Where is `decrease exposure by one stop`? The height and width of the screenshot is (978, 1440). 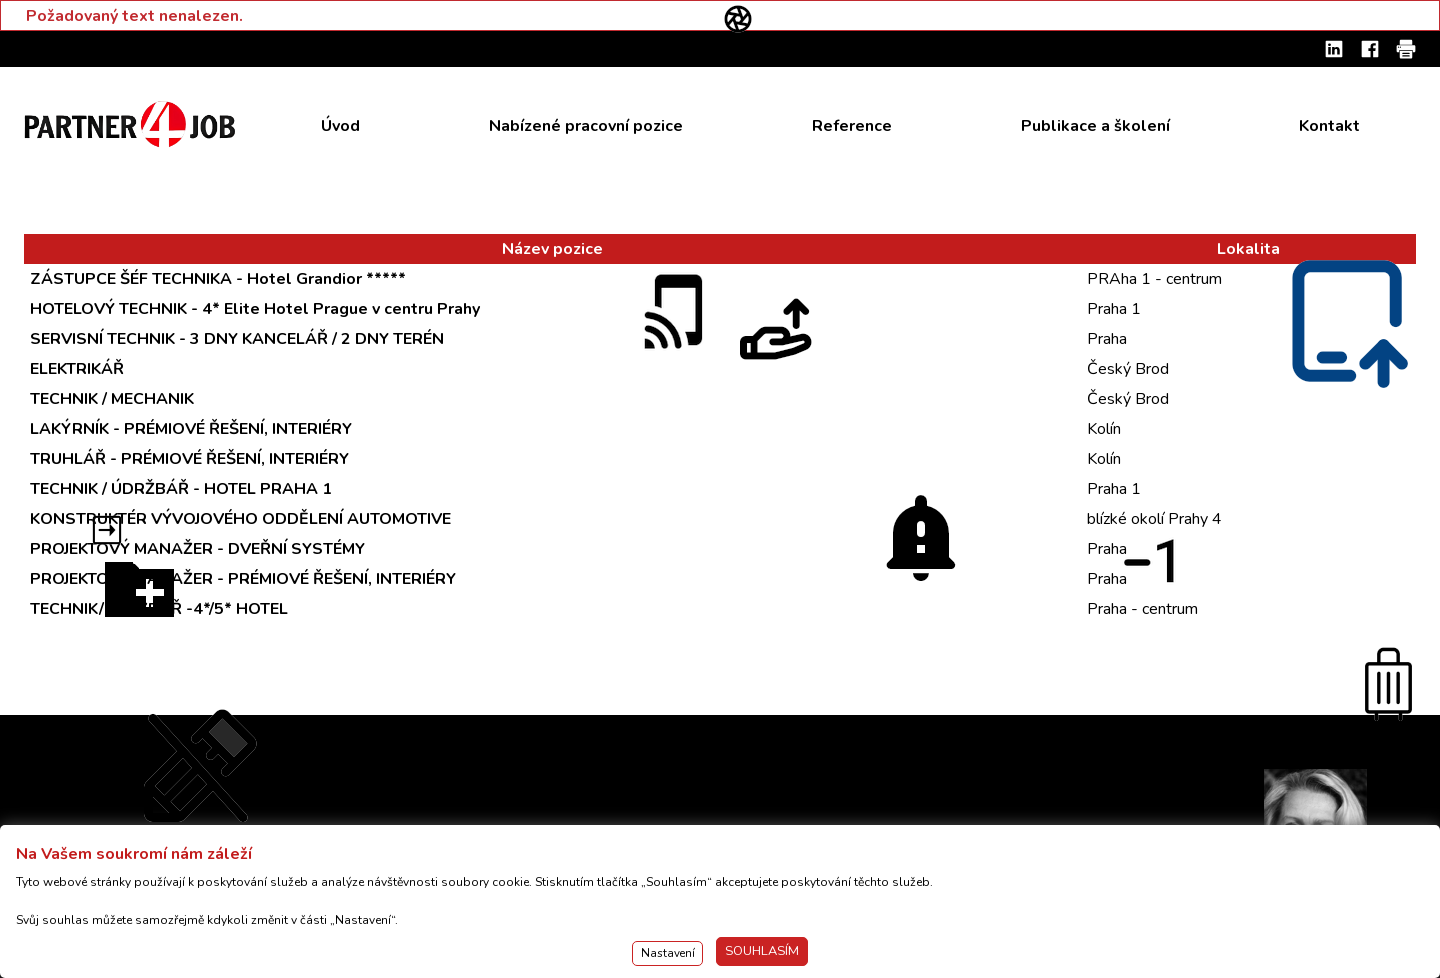 decrease exposure by one stop is located at coordinates (1150, 562).